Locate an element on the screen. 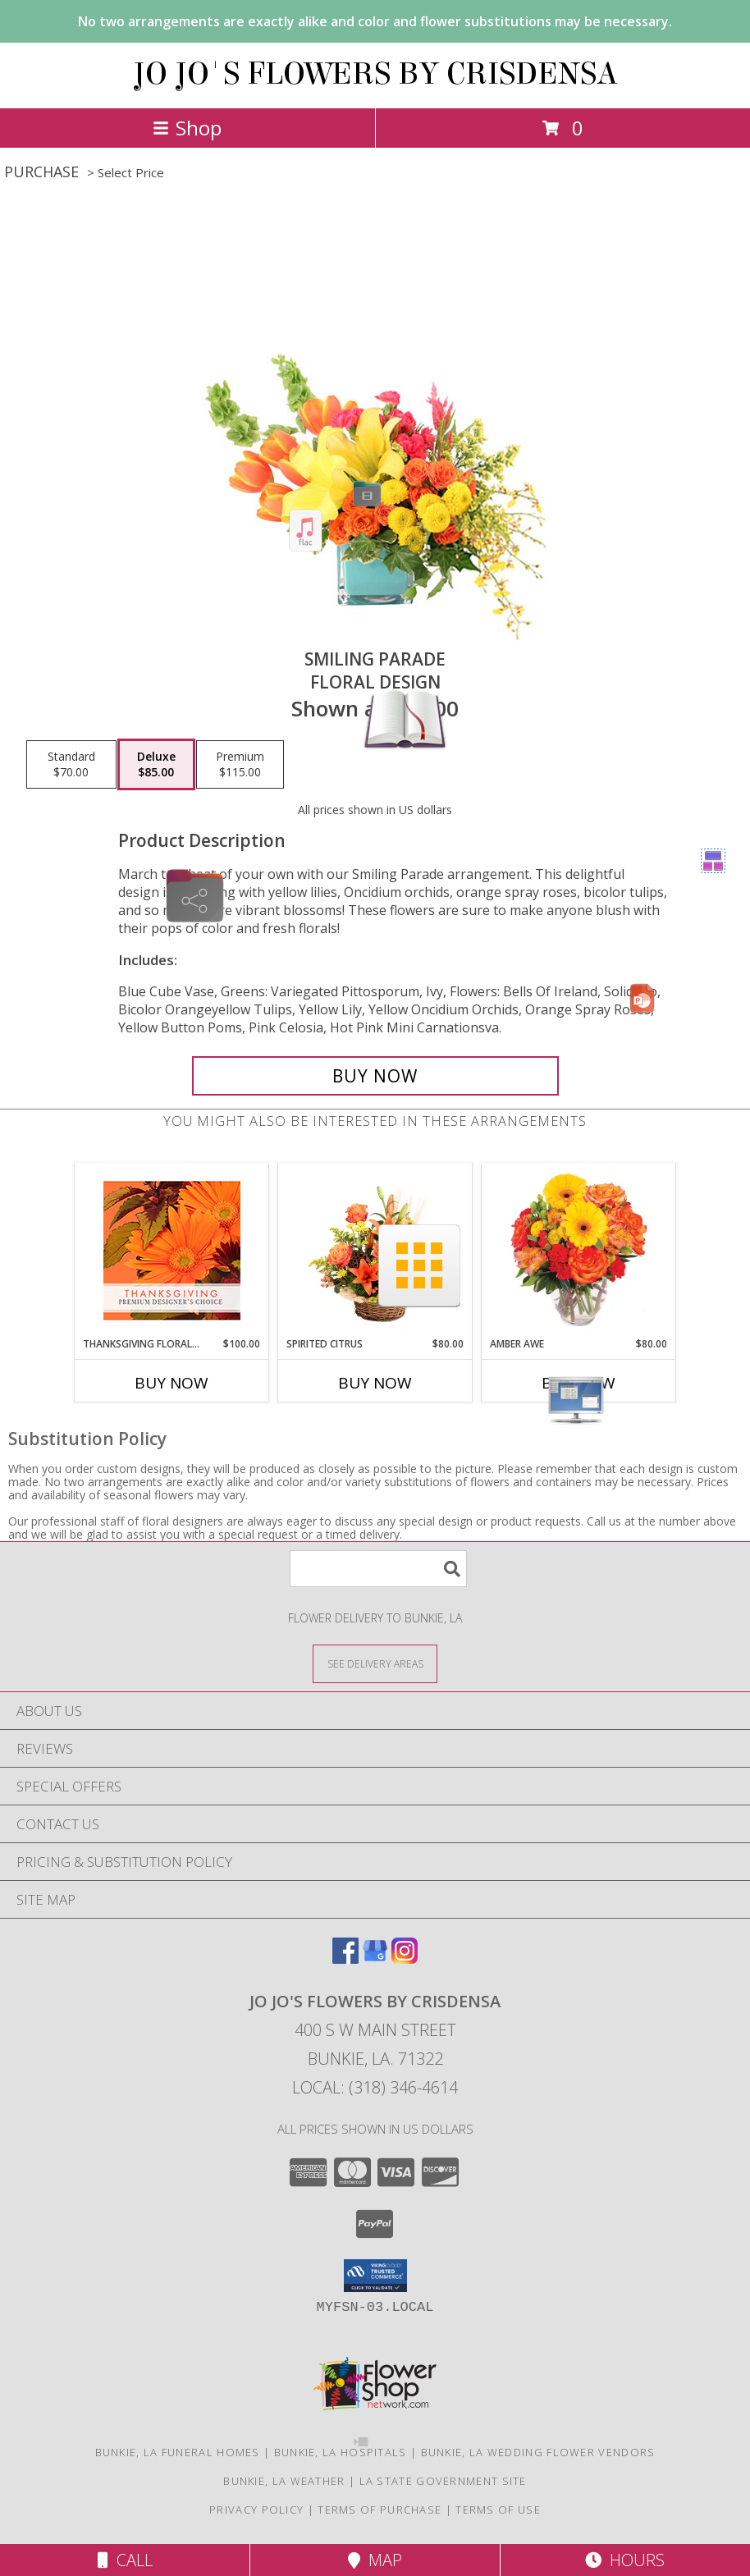 Image resolution: width=750 pixels, height=2576 pixels. select all items in the current view is located at coordinates (713, 861).